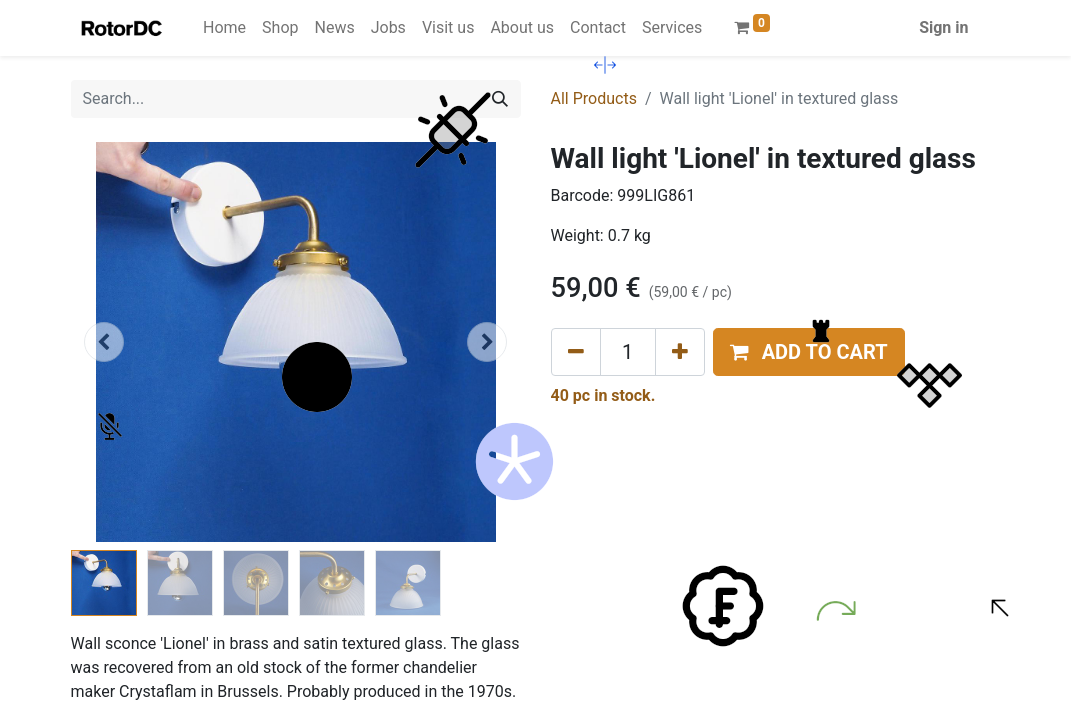 Image resolution: width=1071 pixels, height=720 pixels. I want to click on indicates a required field in a form, so click(514, 461).